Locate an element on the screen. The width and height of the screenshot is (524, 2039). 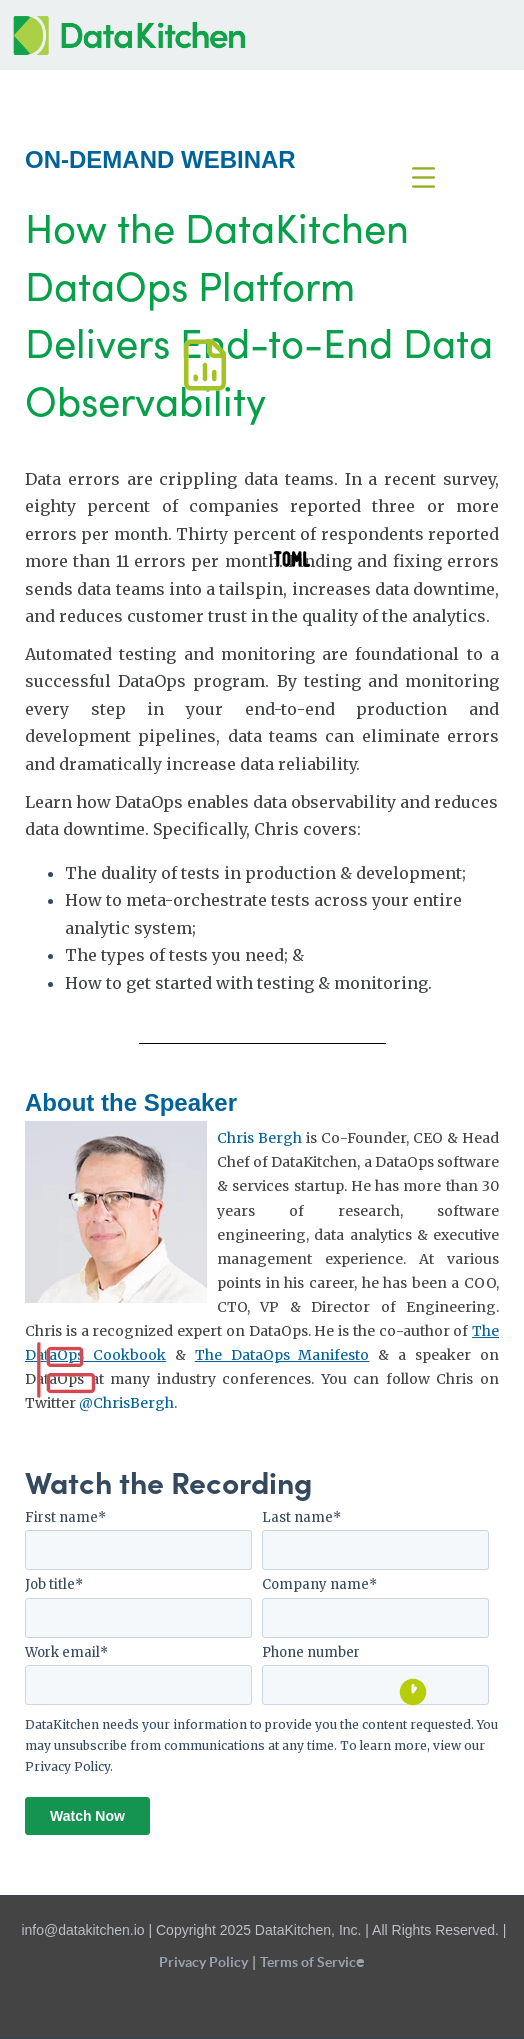
open navigation menu is located at coordinates (423, 177).